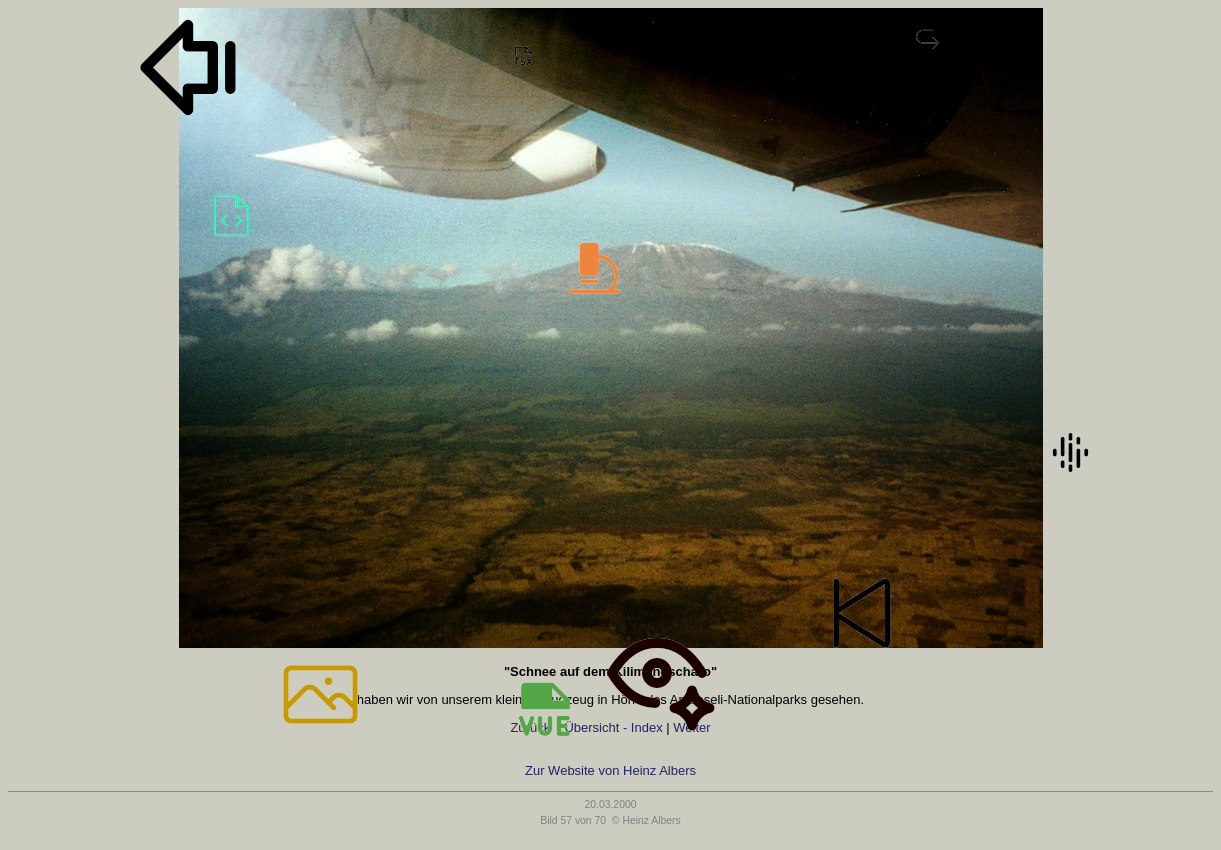  What do you see at coordinates (1070, 452) in the screenshot?
I see `open Google Podcasts` at bounding box center [1070, 452].